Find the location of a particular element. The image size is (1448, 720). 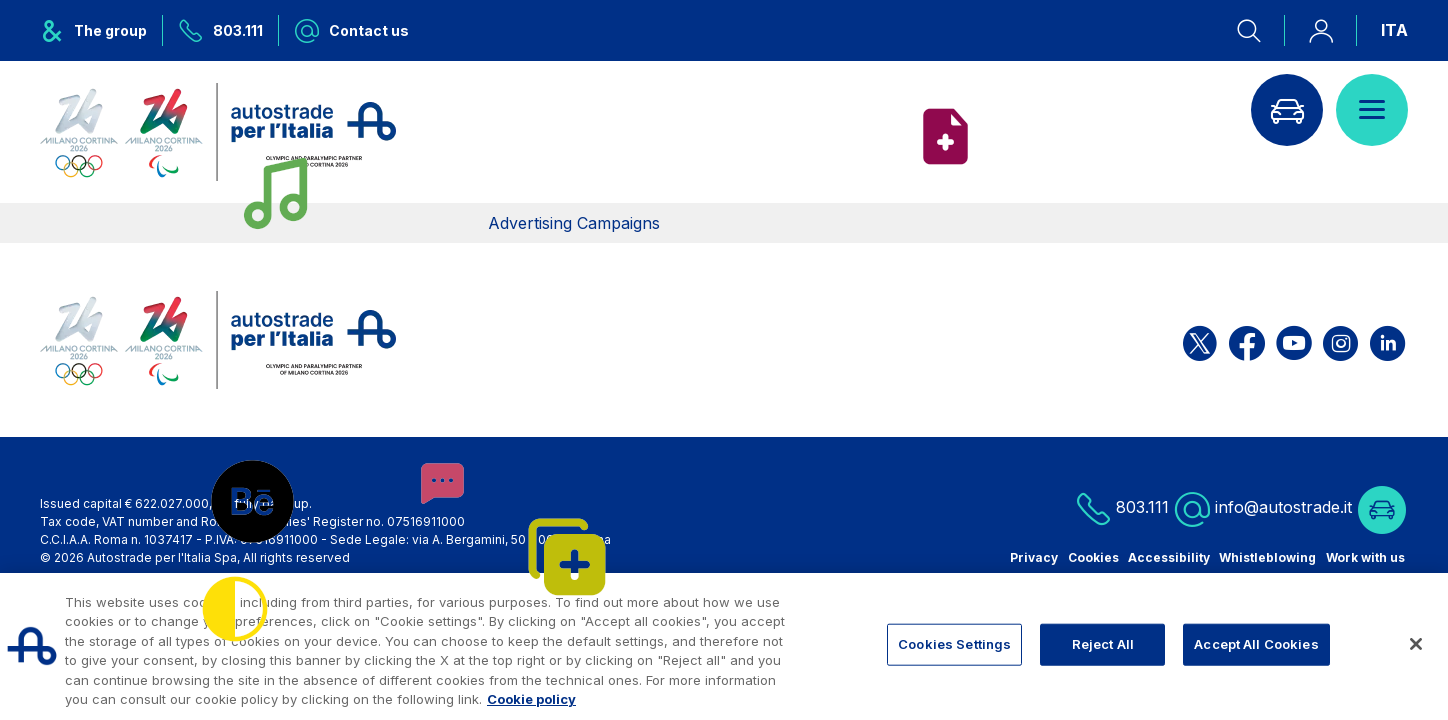

toggle between light and dark theme is located at coordinates (235, 609).